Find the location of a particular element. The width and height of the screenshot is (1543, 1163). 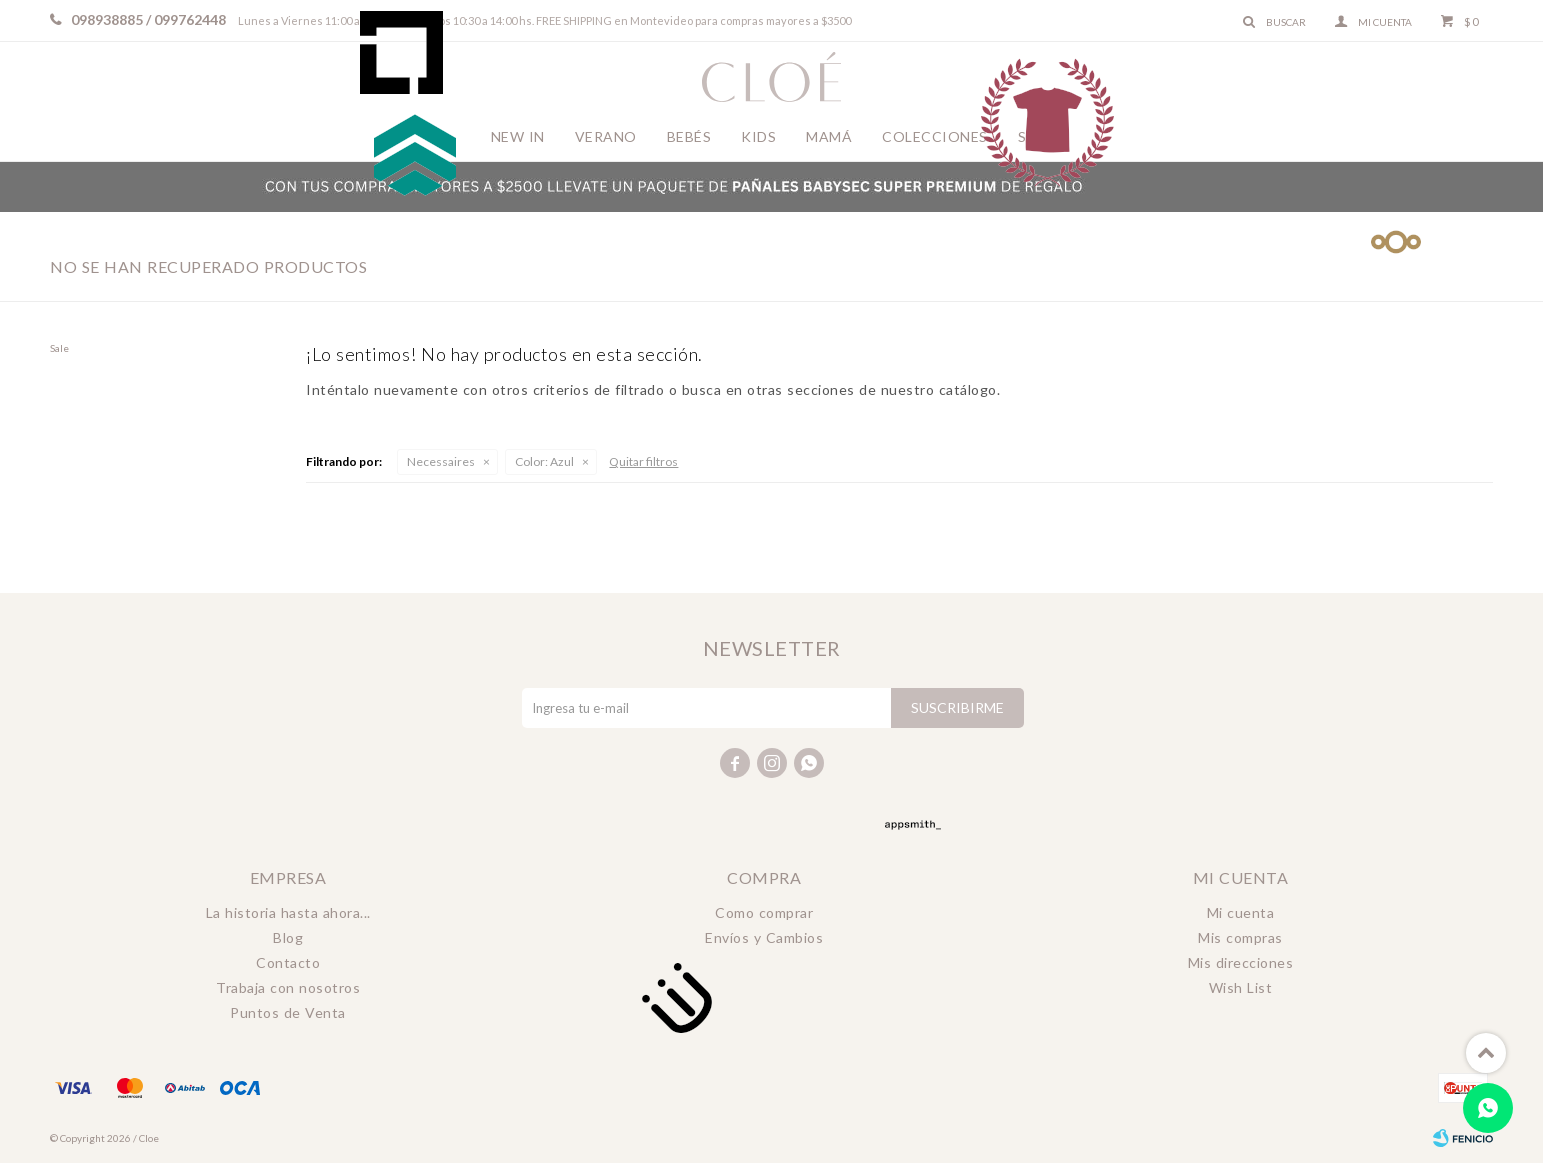

appsmith platform logo is located at coordinates (913, 825).